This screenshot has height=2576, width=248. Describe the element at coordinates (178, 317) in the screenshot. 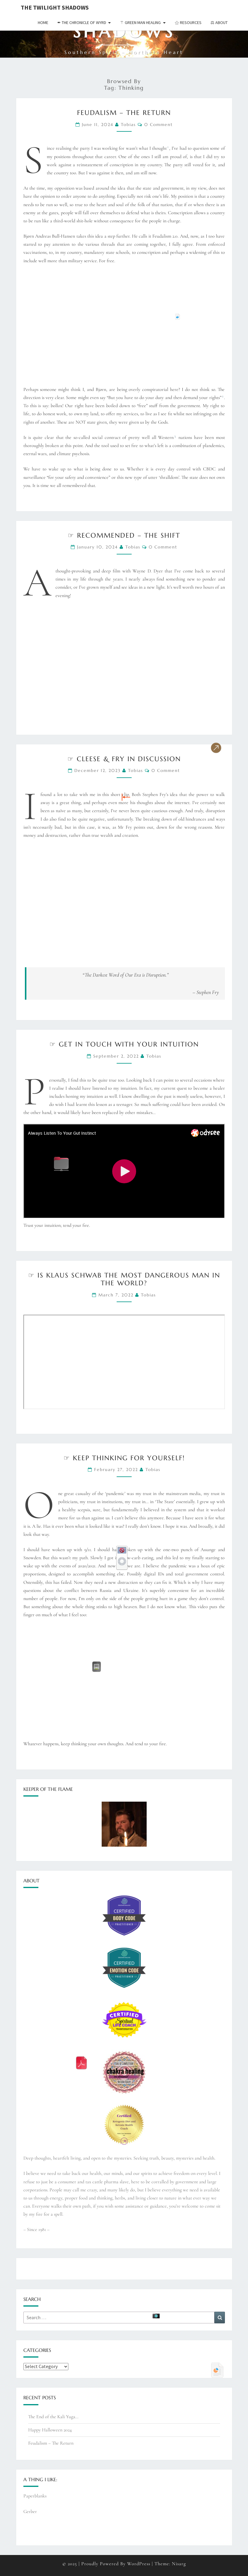

I see `a dockerfile or docker configuration file` at that location.